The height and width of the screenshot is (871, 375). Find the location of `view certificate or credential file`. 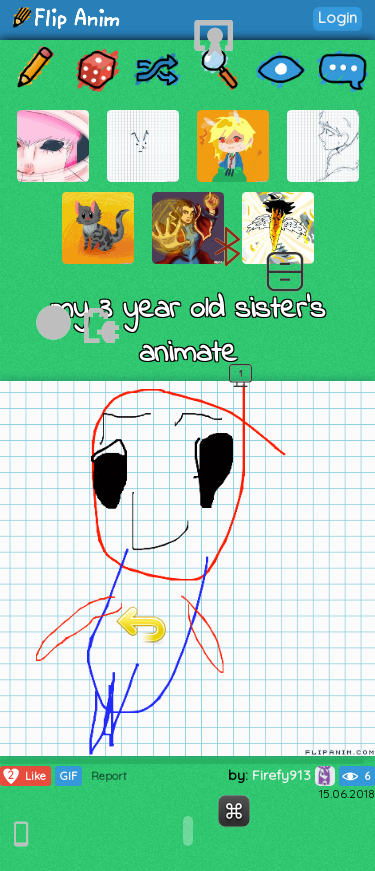

view certificate or credential file is located at coordinates (212, 35).